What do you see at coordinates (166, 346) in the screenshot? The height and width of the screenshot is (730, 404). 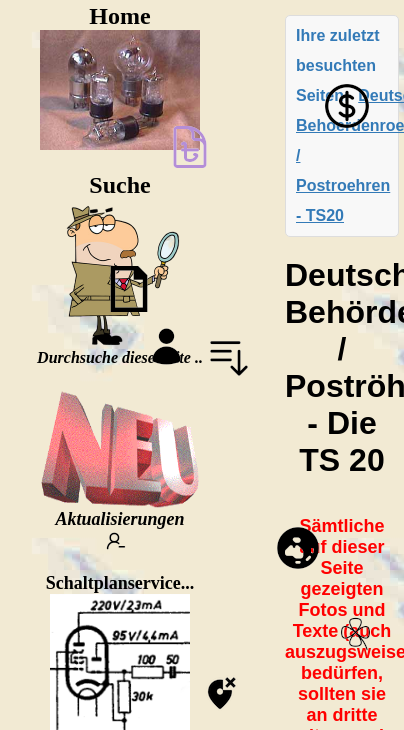 I see `view your profile` at bounding box center [166, 346].